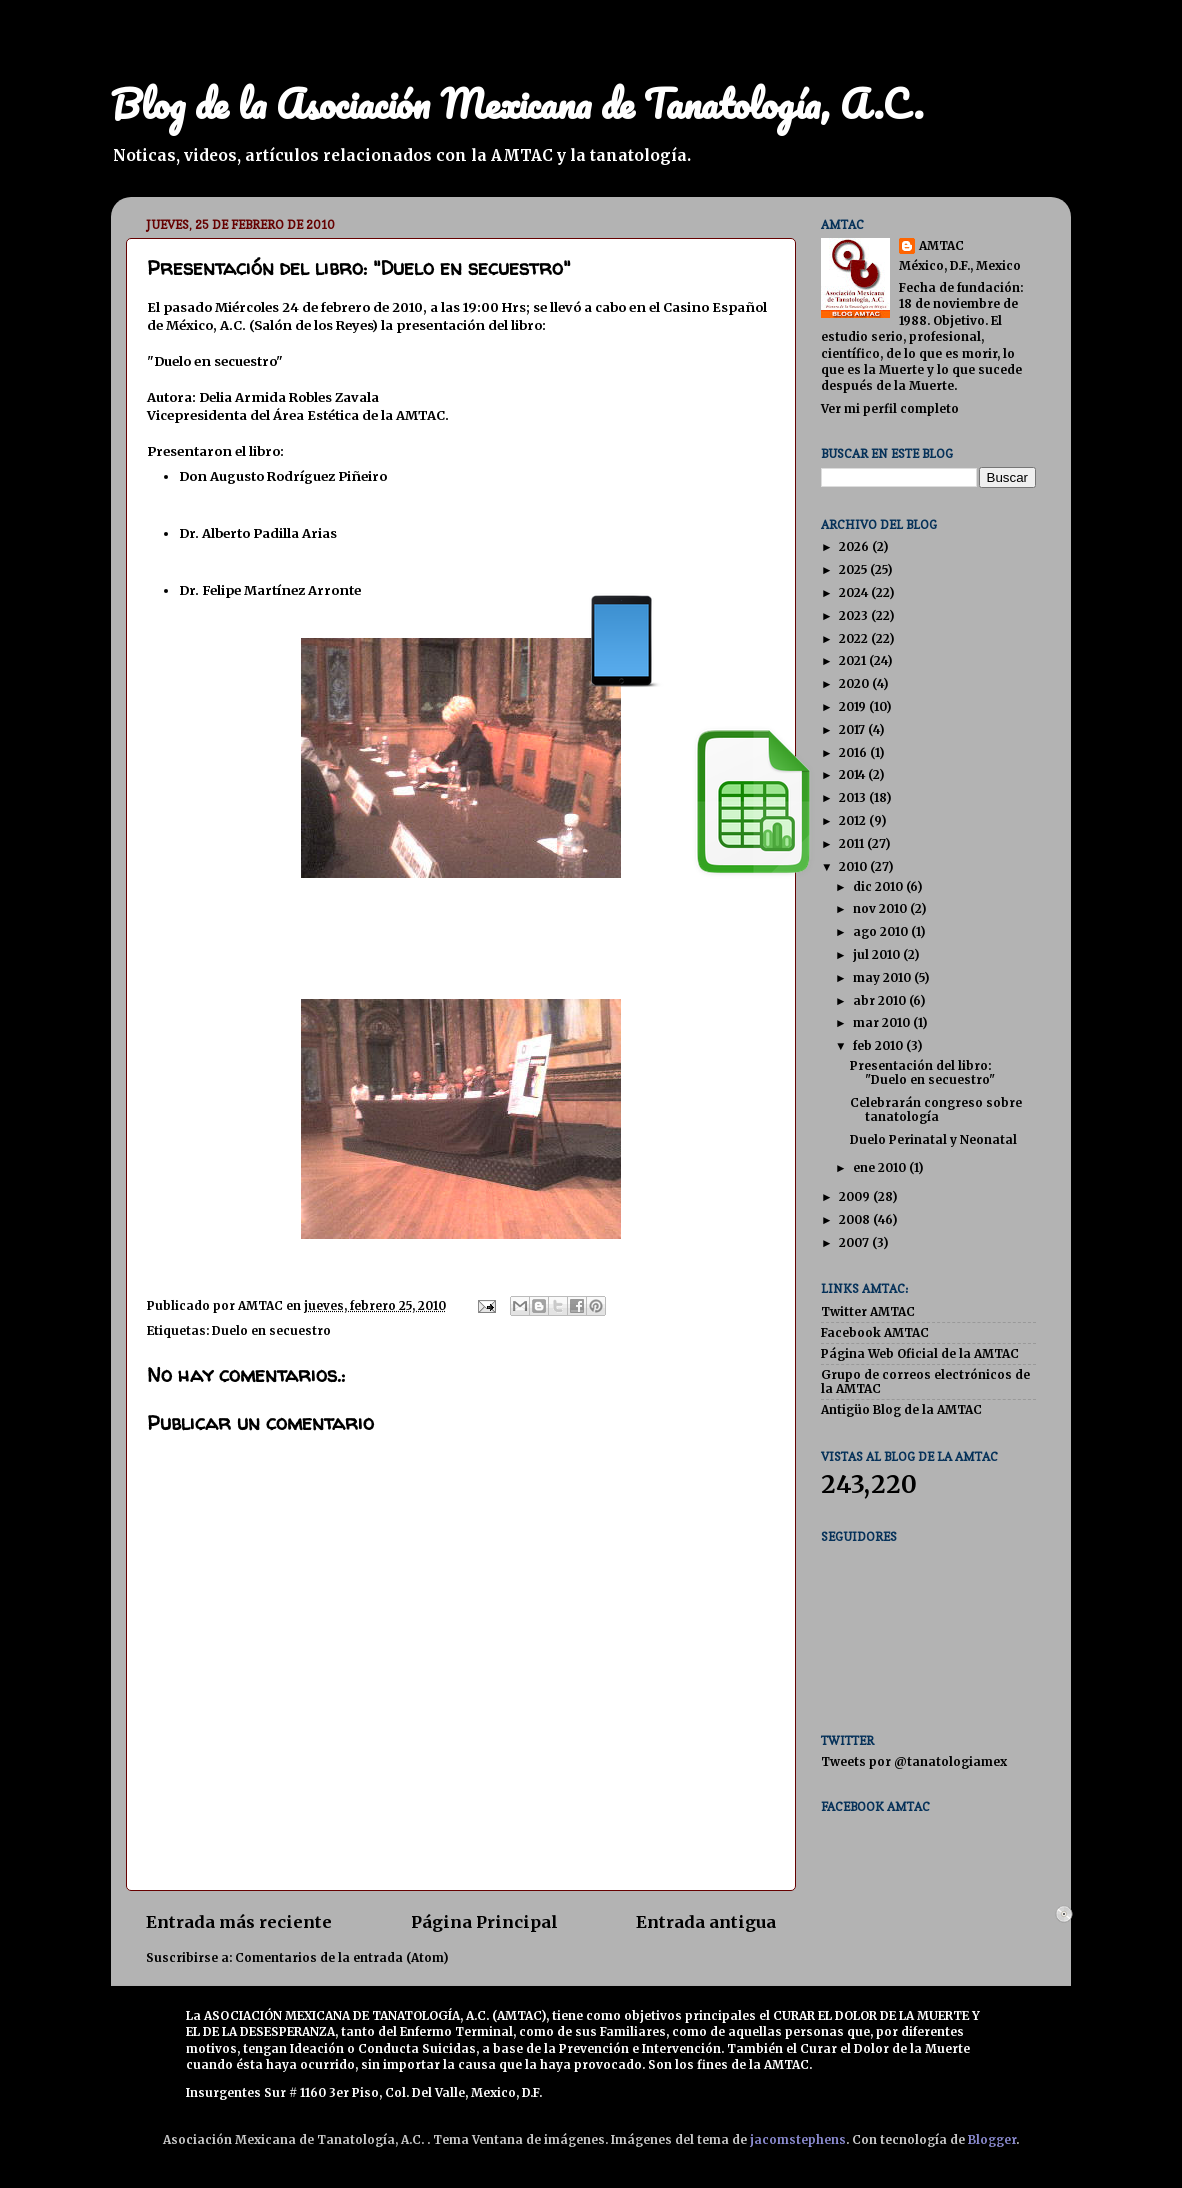 This screenshot has width=1182, height=2188. I want to click on manage connected iPad mini device, so click(621, 632).